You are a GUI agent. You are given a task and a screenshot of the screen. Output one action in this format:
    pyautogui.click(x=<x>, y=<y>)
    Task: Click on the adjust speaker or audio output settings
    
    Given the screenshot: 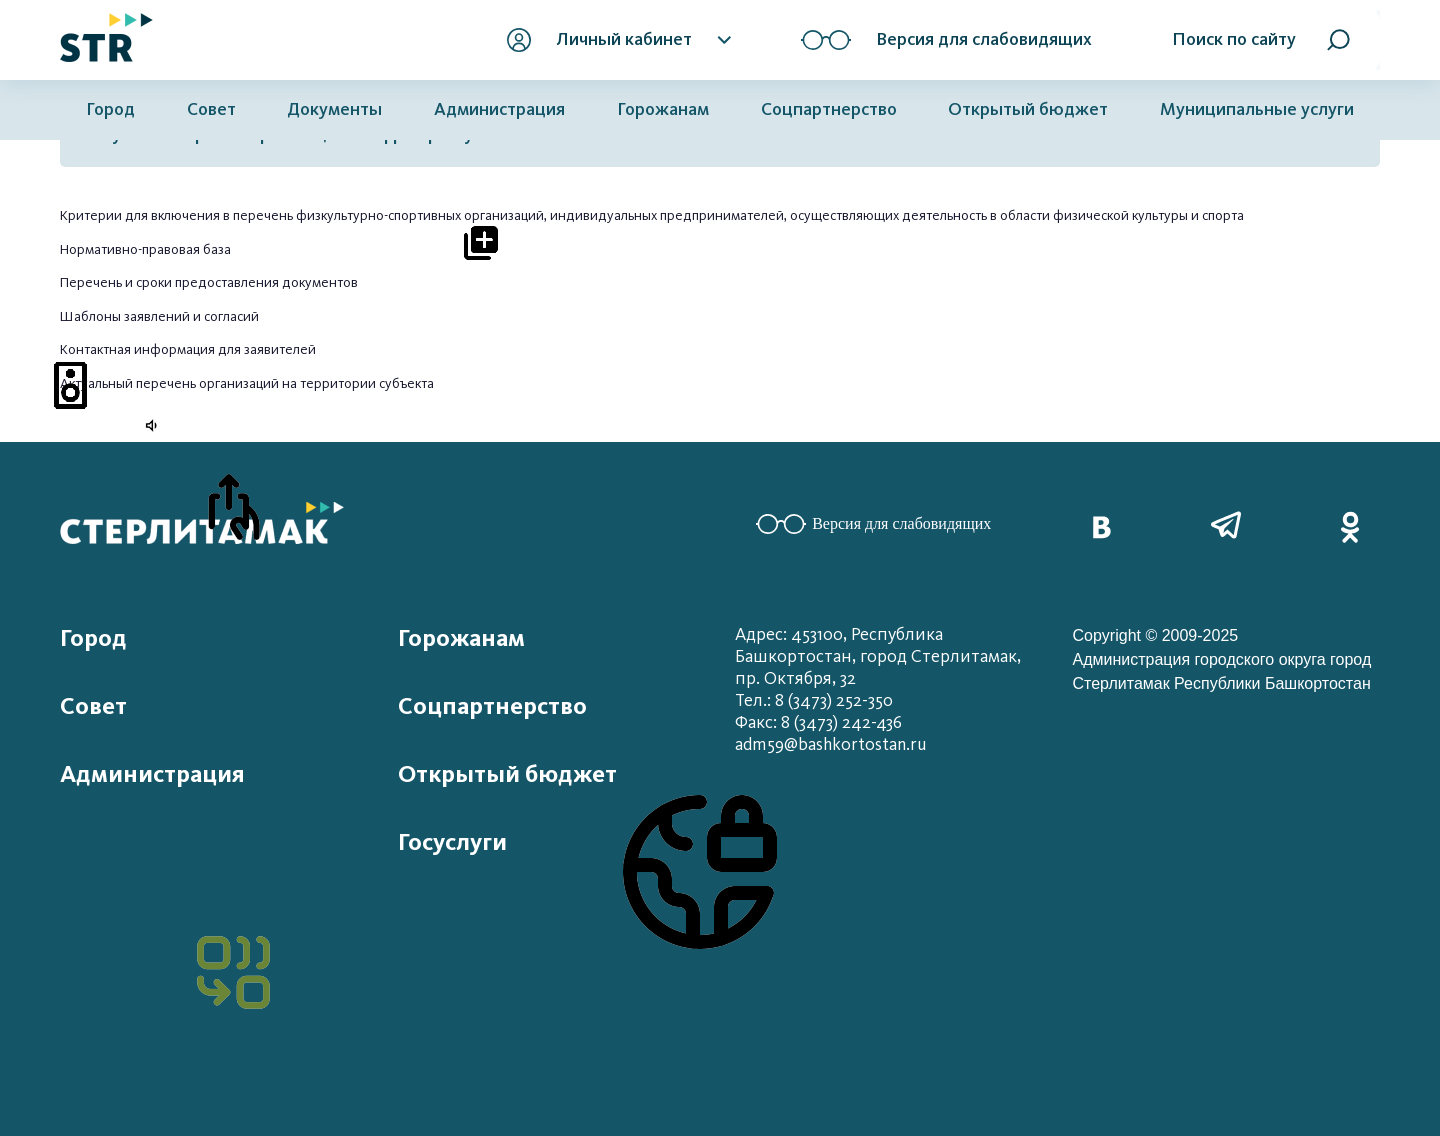 What is the action you would take?
    pyautogui.click(x=70, y=385)
    